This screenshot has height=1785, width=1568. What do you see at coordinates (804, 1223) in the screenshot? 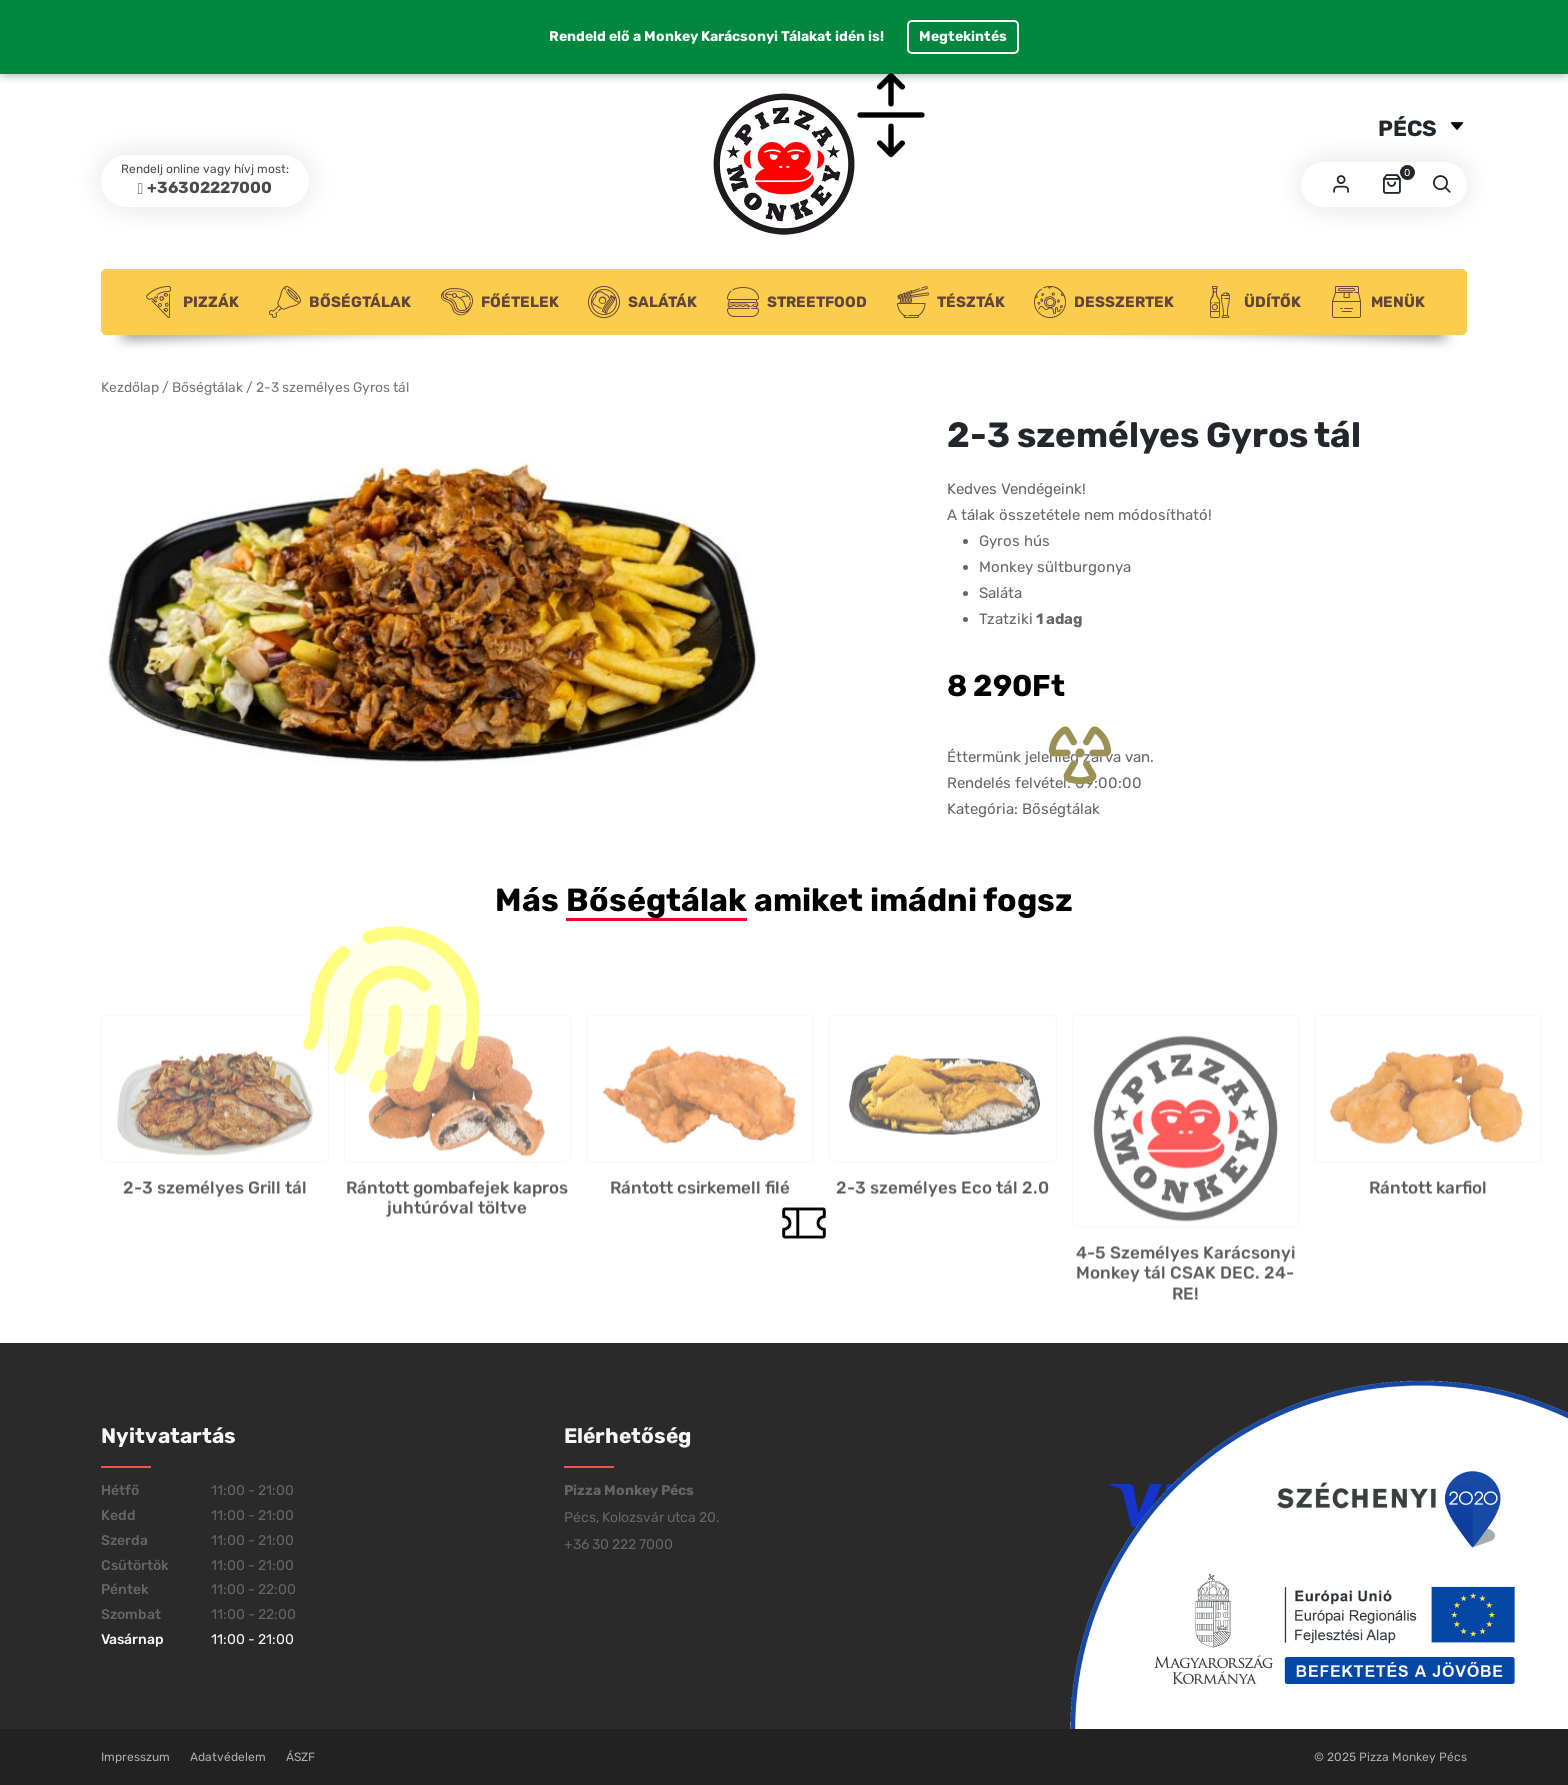
I see `view your tickets or passes` at bounding box center [804, 1223].